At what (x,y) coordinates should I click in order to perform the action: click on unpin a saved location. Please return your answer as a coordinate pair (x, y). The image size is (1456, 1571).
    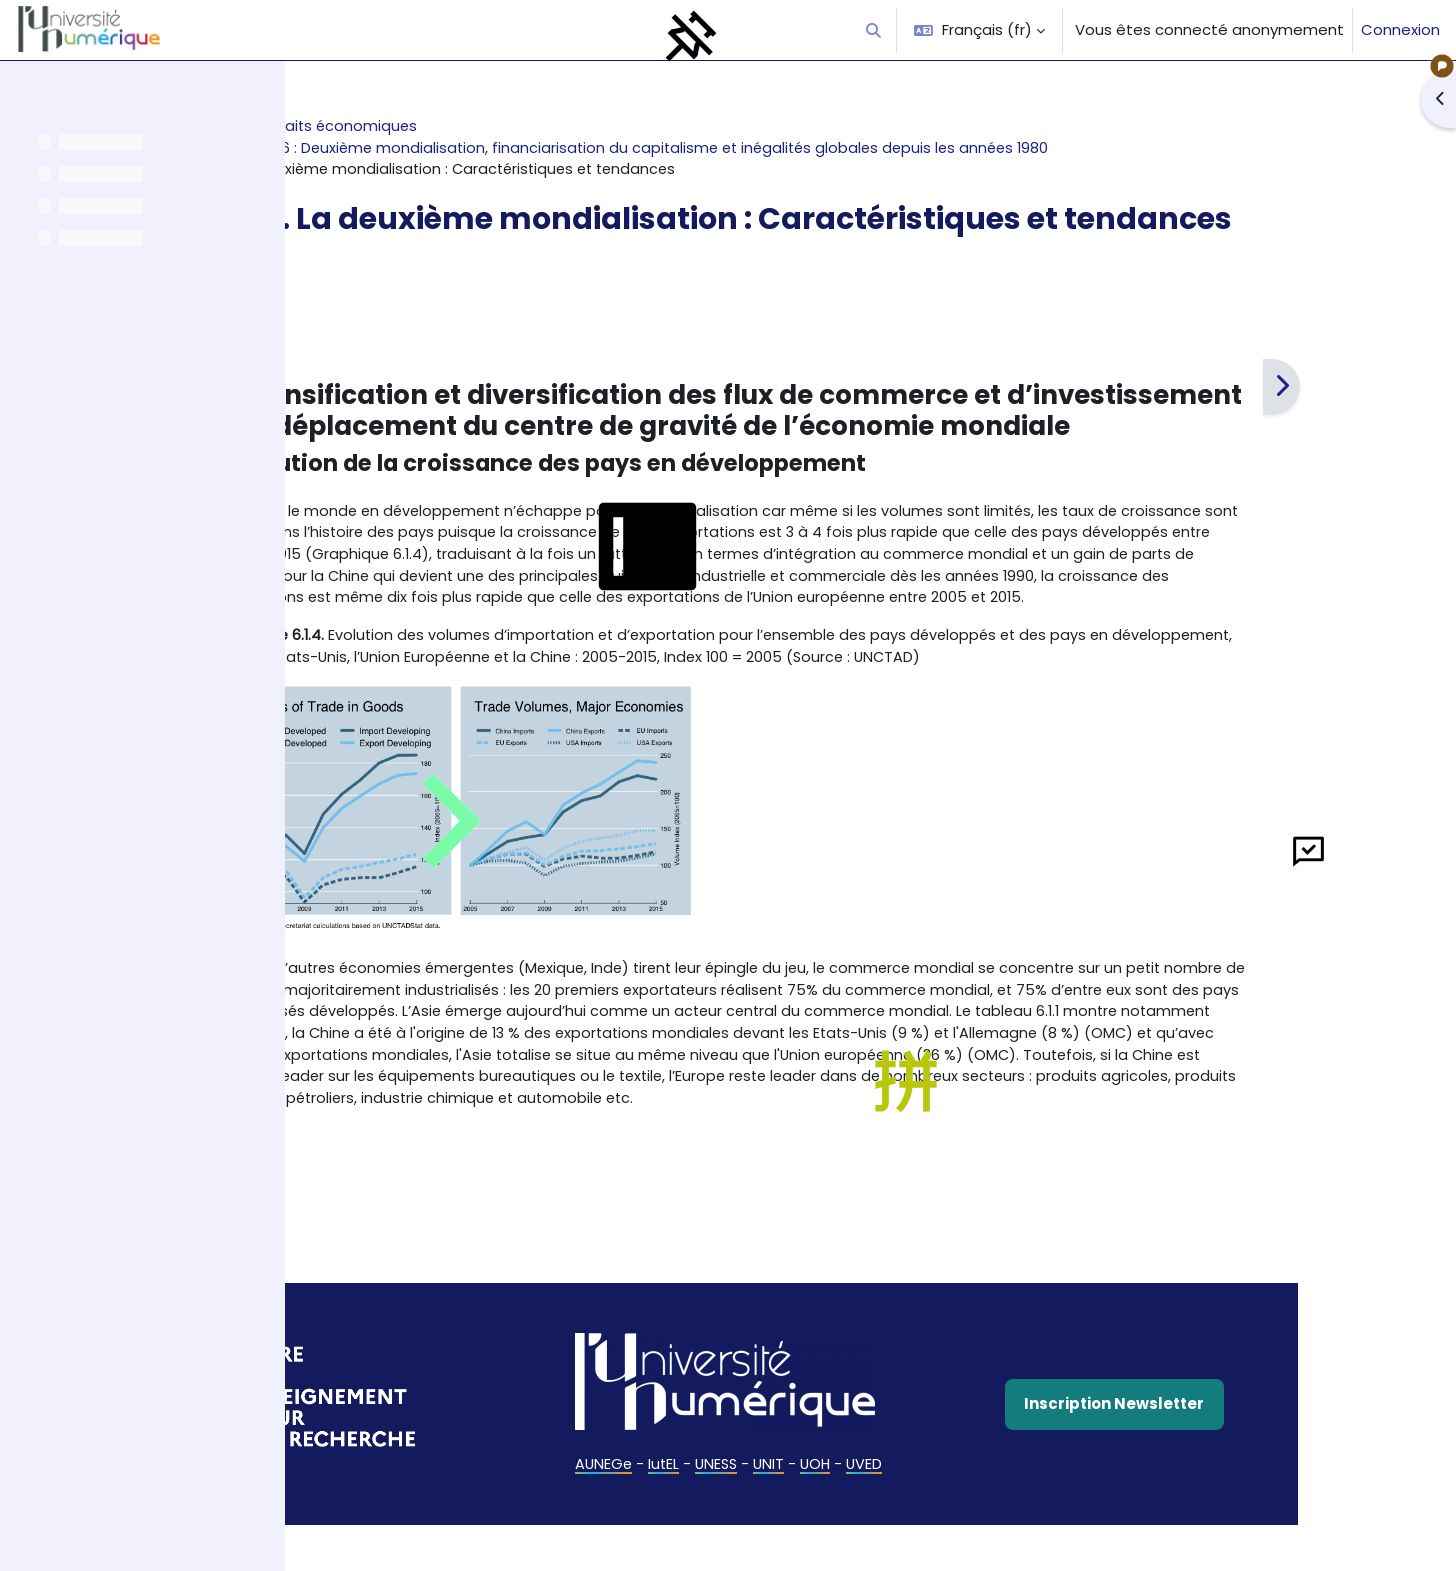
    Looking at the image, I should click on (689, 38).